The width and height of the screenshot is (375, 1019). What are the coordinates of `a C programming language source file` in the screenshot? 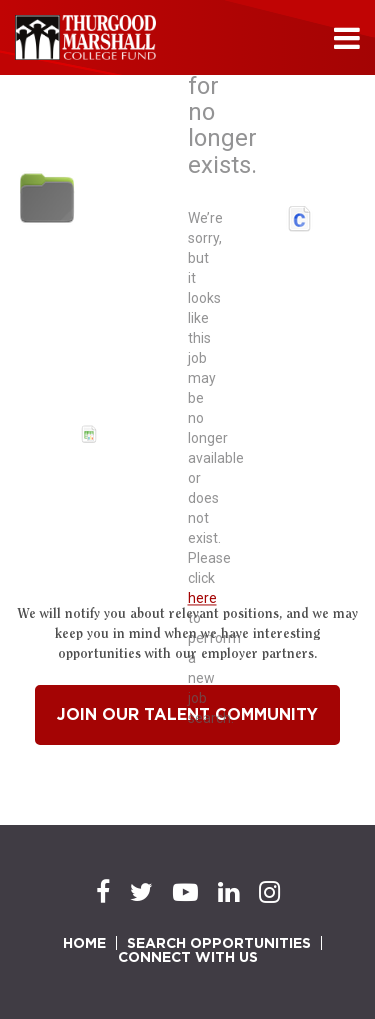 It's located at (299, 218).